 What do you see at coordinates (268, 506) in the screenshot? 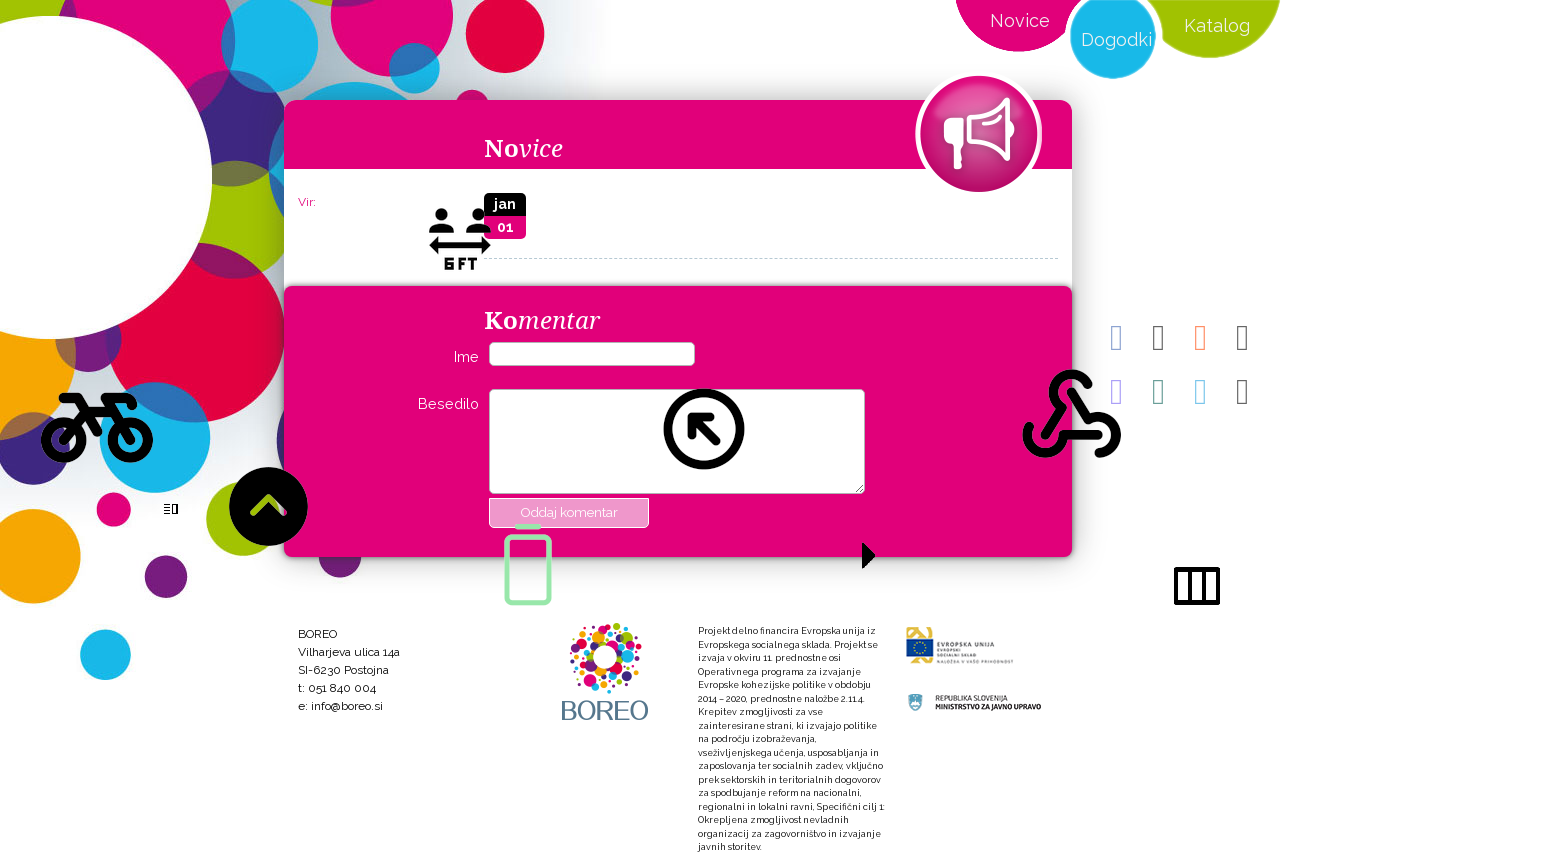
I see `scroll to top of page` at bounding box center [268, 506].